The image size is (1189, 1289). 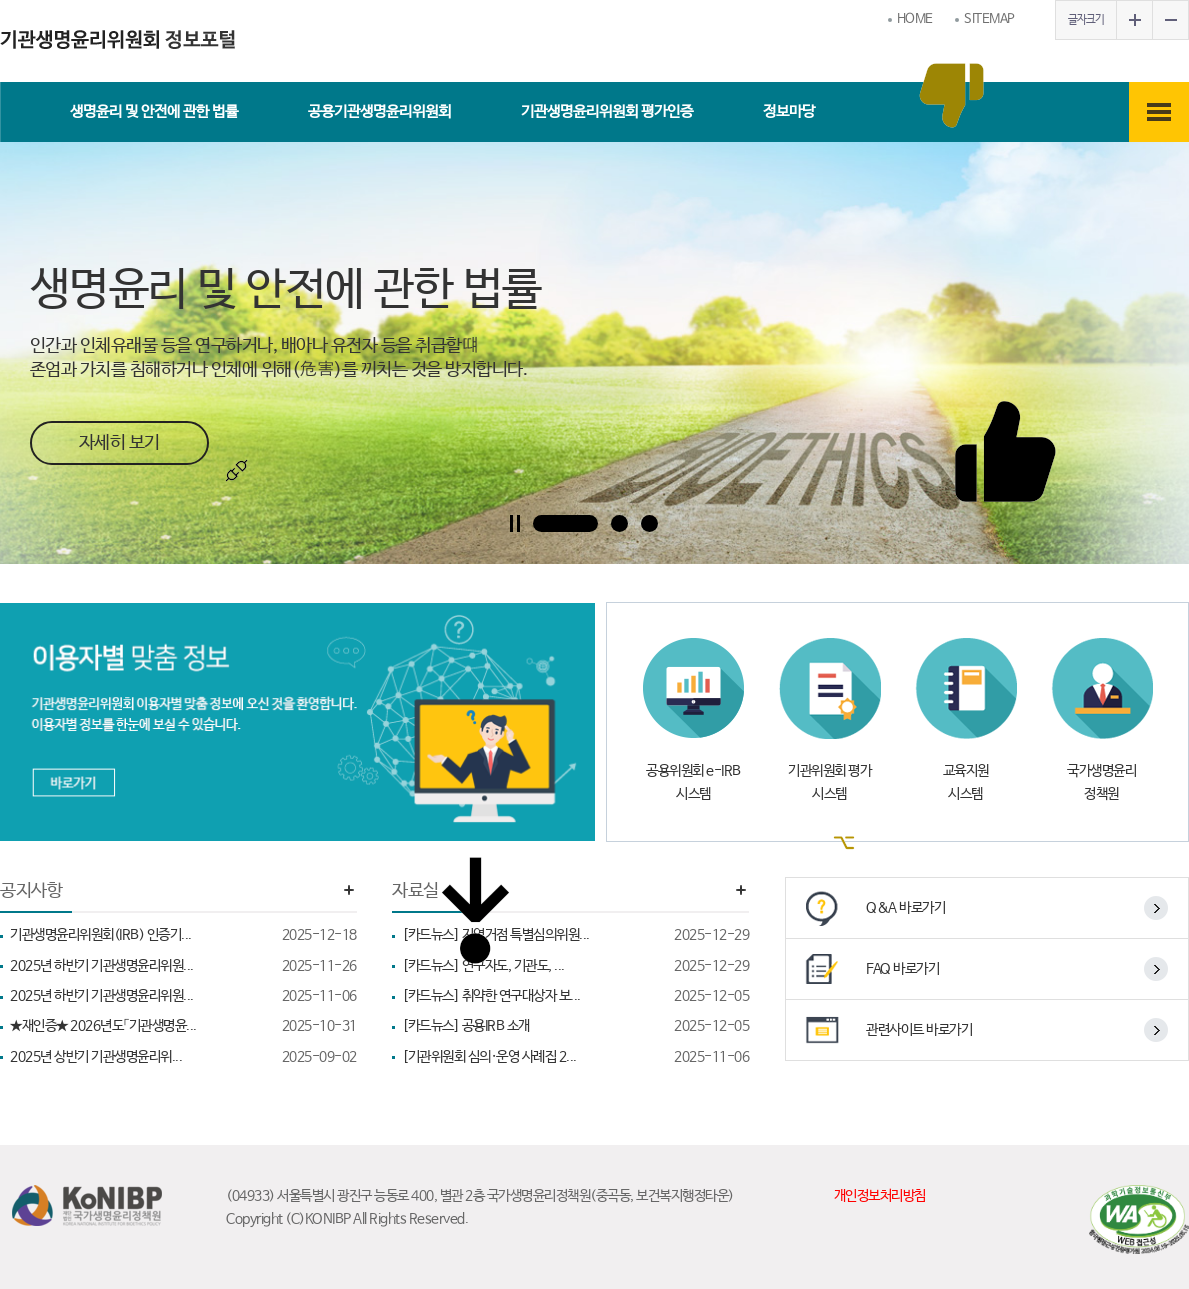 What do you see at coordinates (475, 910) in the screenshot?
I see `step into function during debugging` at bounding box center [475, 910].